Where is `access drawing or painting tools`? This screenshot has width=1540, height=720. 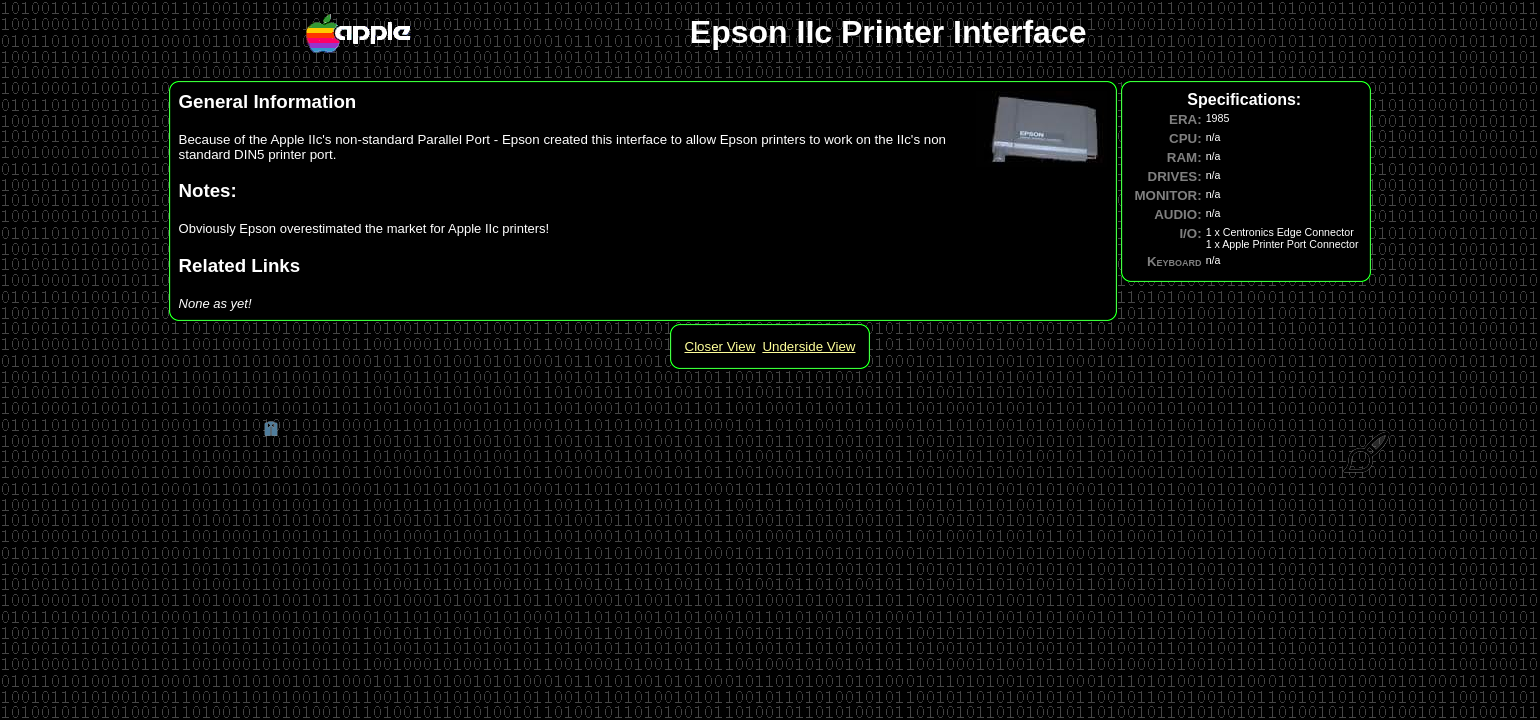 access drawing or painting tools is located at coordinates (1368, 453).